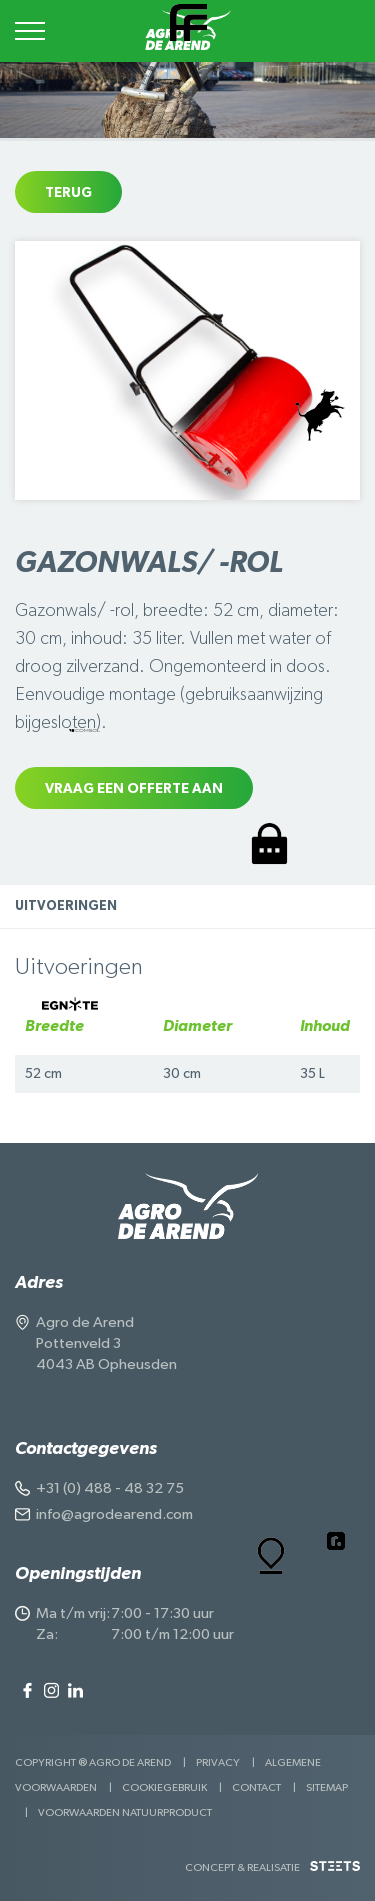 The height and width of the screenshot is (1901, 375). Describe the element at coordinates (84, 730) in the screenshot. I see `COMSOL multiphysics simulation software logo` at that location.